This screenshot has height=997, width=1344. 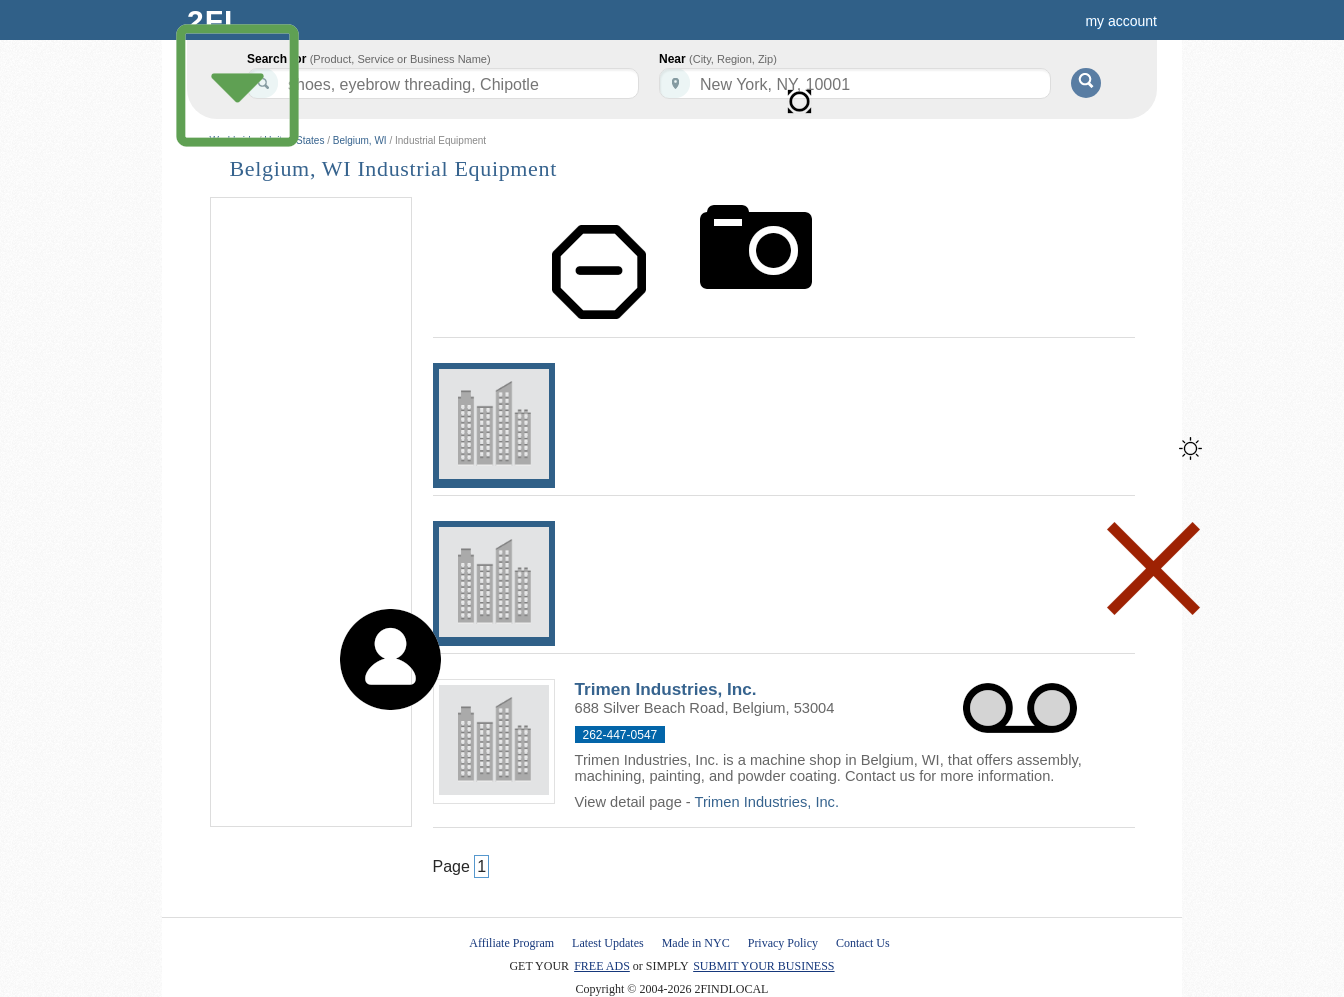 I want to click on close the current window or tab, so click(x=1153, y=568).